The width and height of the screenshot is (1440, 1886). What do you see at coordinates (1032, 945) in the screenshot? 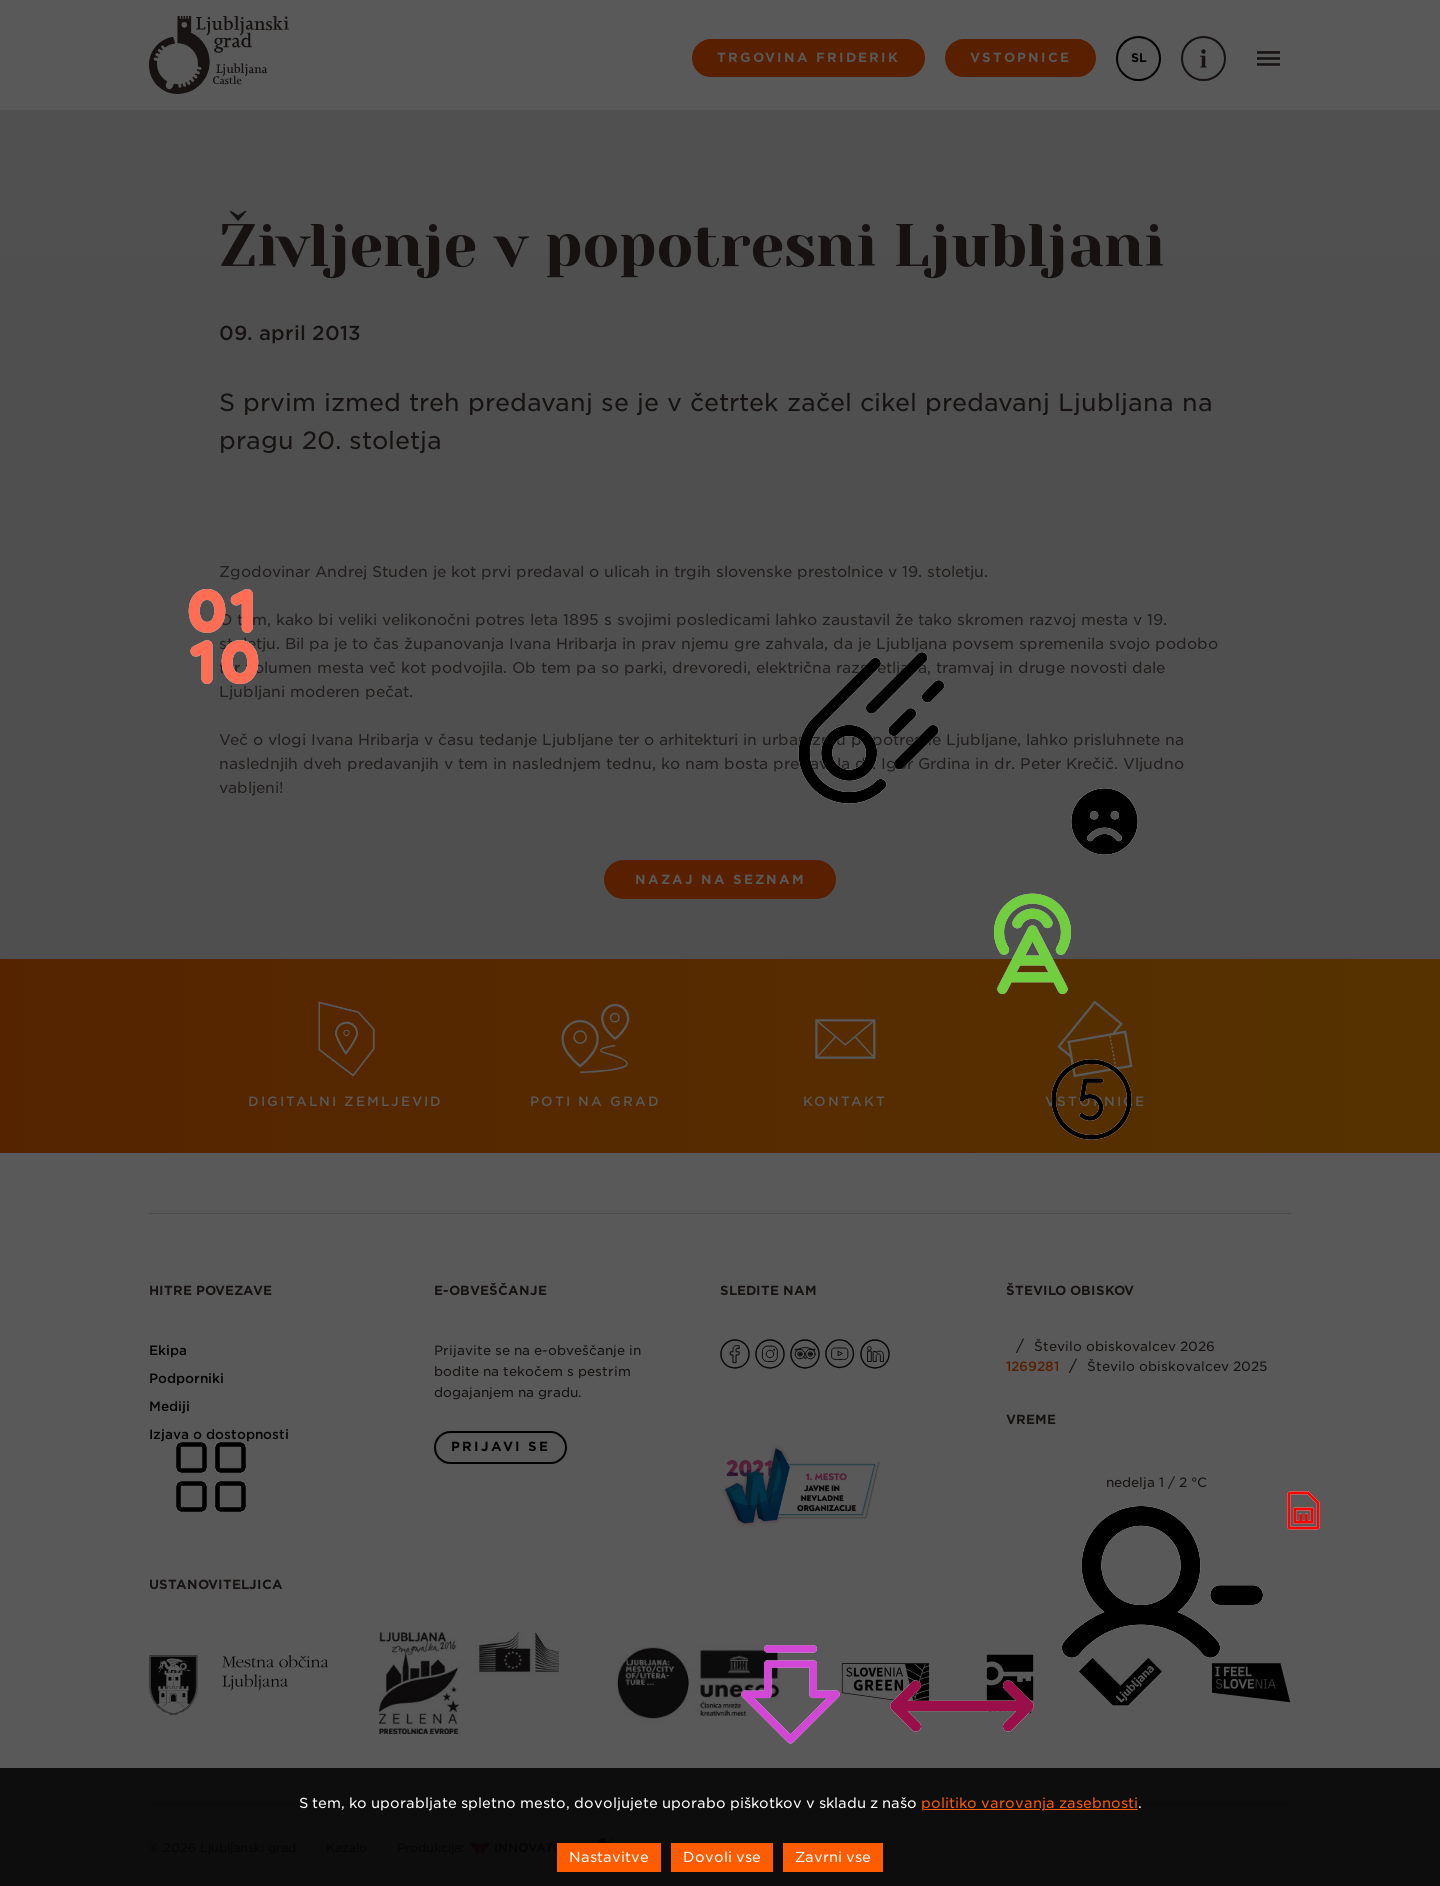
I see `indicates cellular network signal or coverage` at bounding box center [1032, 945].